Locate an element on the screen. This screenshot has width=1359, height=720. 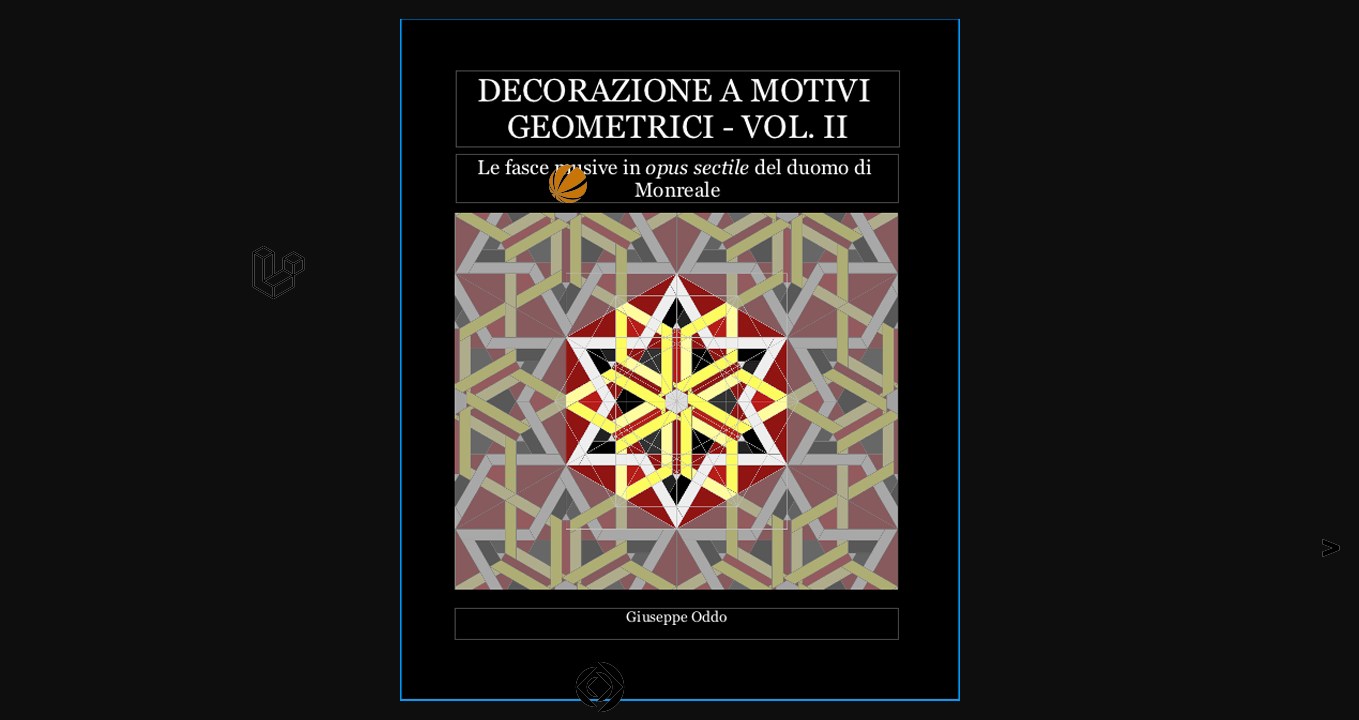
Laravel framework branding or integration is located at coordinates (278, 272).